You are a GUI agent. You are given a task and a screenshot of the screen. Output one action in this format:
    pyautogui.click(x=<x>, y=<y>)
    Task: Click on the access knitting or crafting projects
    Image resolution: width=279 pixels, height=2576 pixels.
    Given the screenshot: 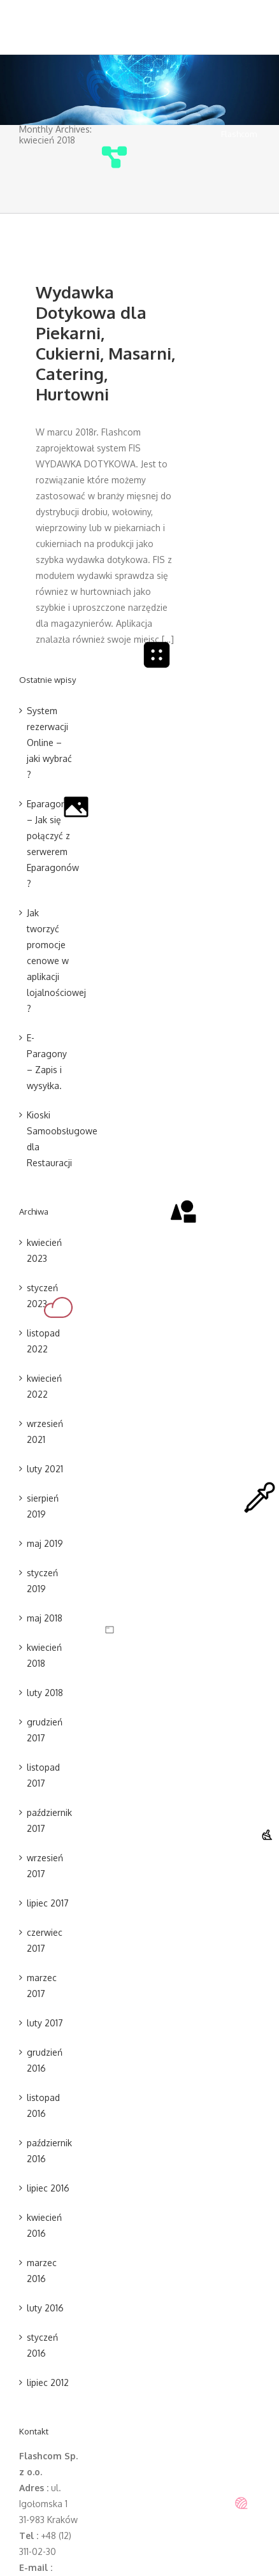 What is the action you would take?
    pyautogui.click(x=241, y=2503)
    